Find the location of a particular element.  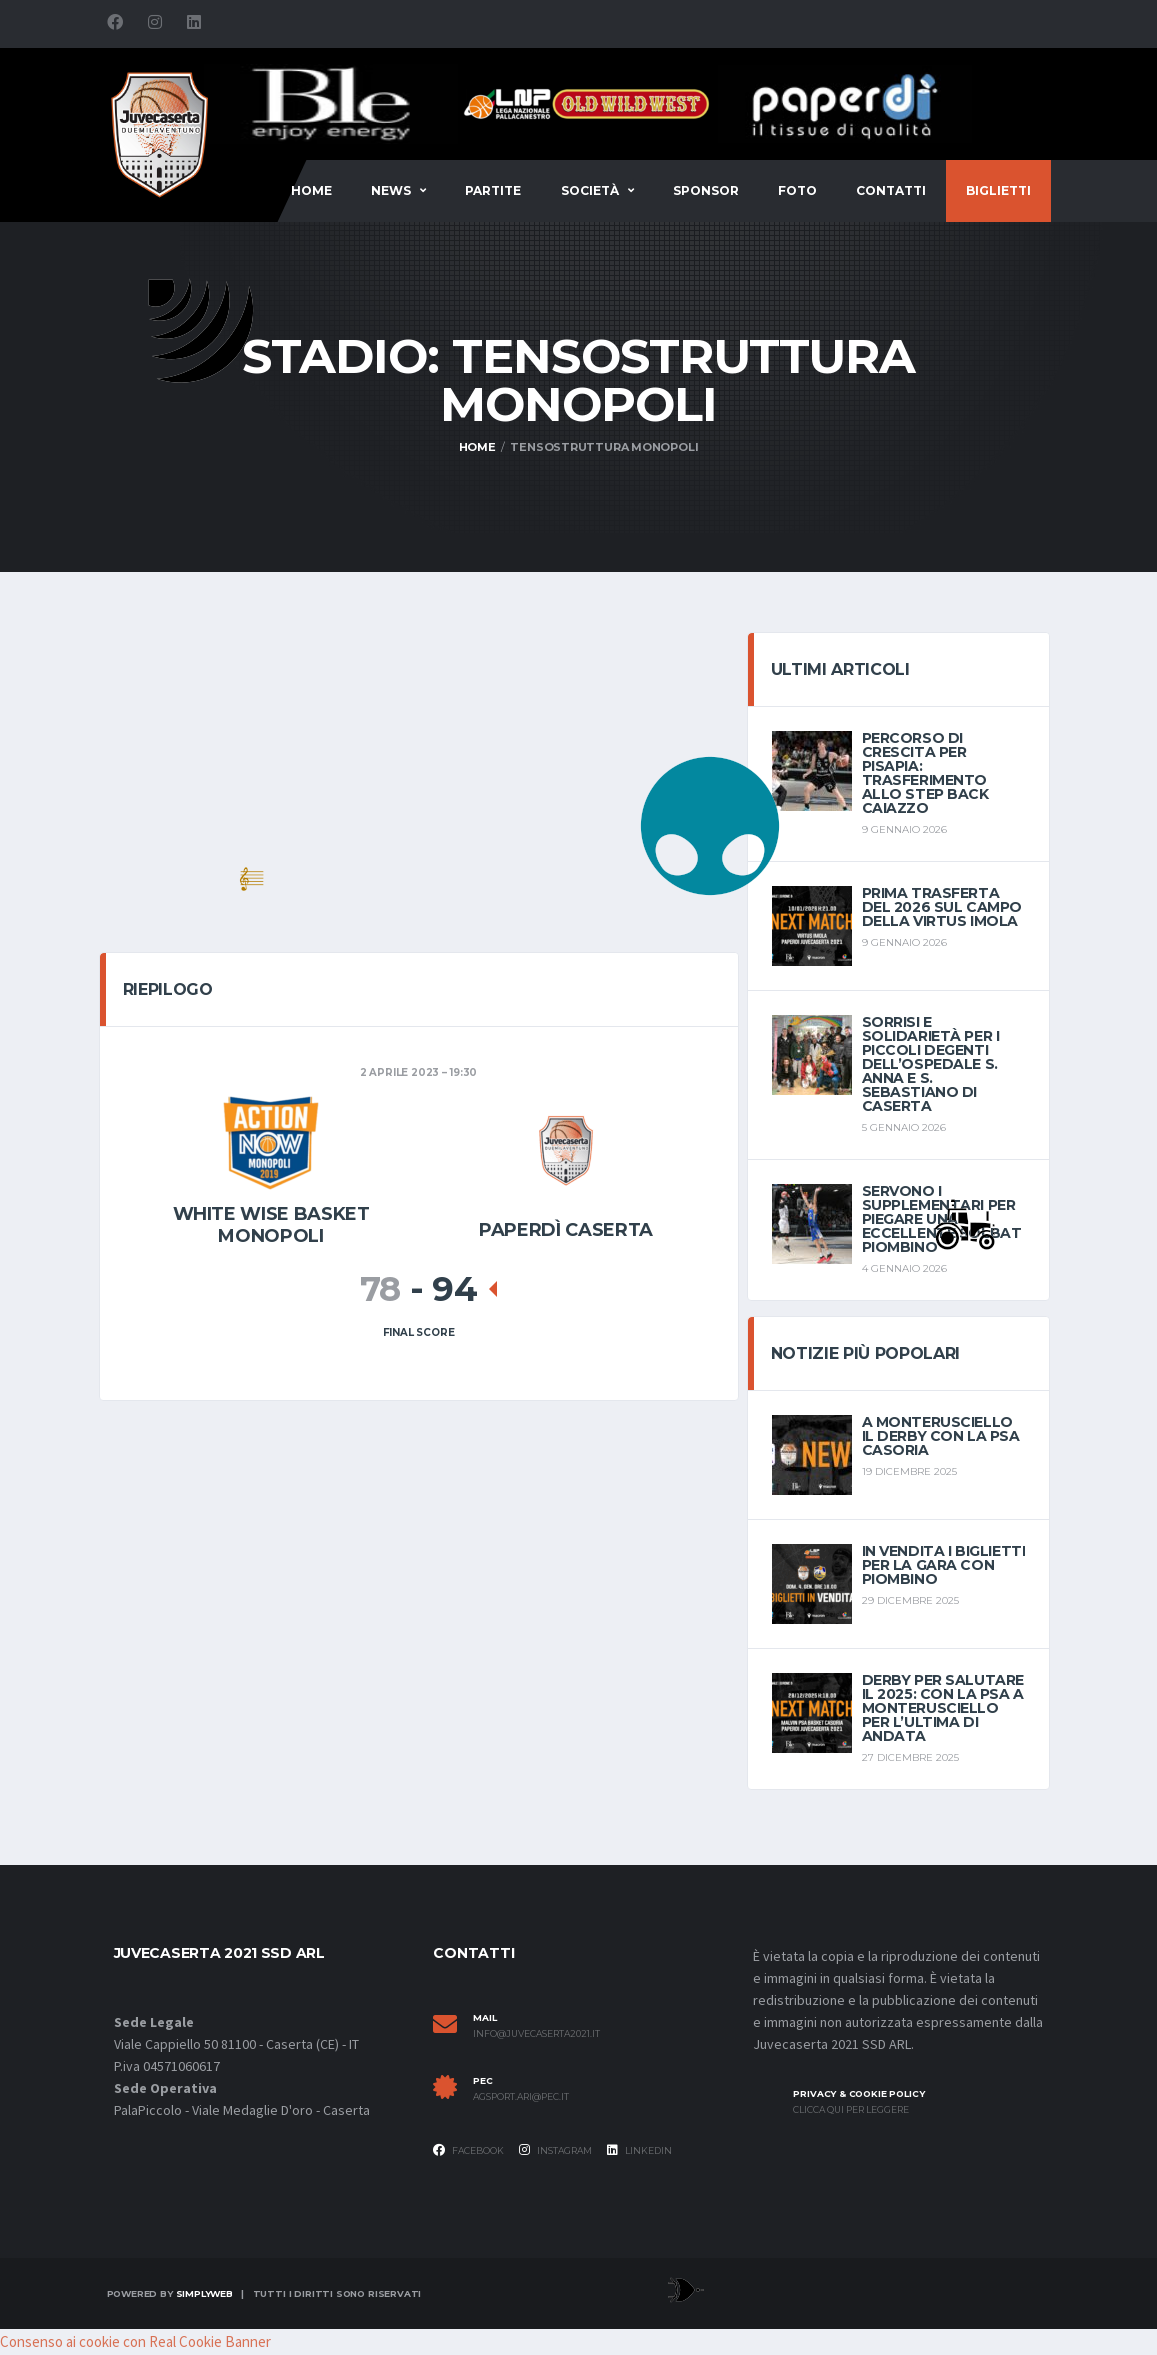

XNOR logic gate symbol in circuit design tool is located at coordinates (686, 2290).